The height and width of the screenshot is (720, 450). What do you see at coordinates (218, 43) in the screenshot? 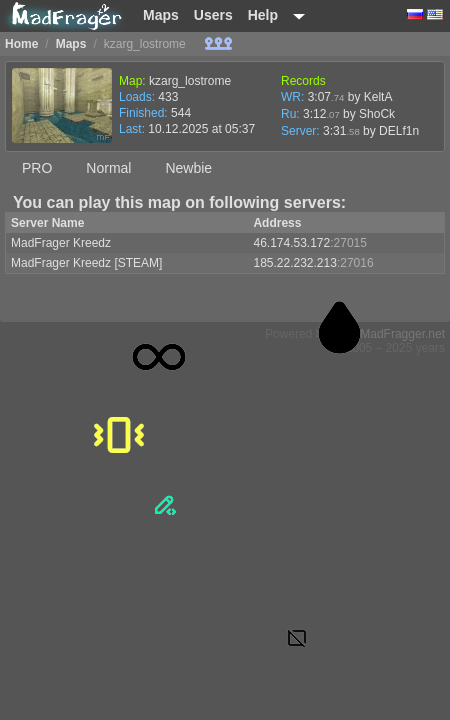
I see `view bus network topology` at bounding box center [218, 43].